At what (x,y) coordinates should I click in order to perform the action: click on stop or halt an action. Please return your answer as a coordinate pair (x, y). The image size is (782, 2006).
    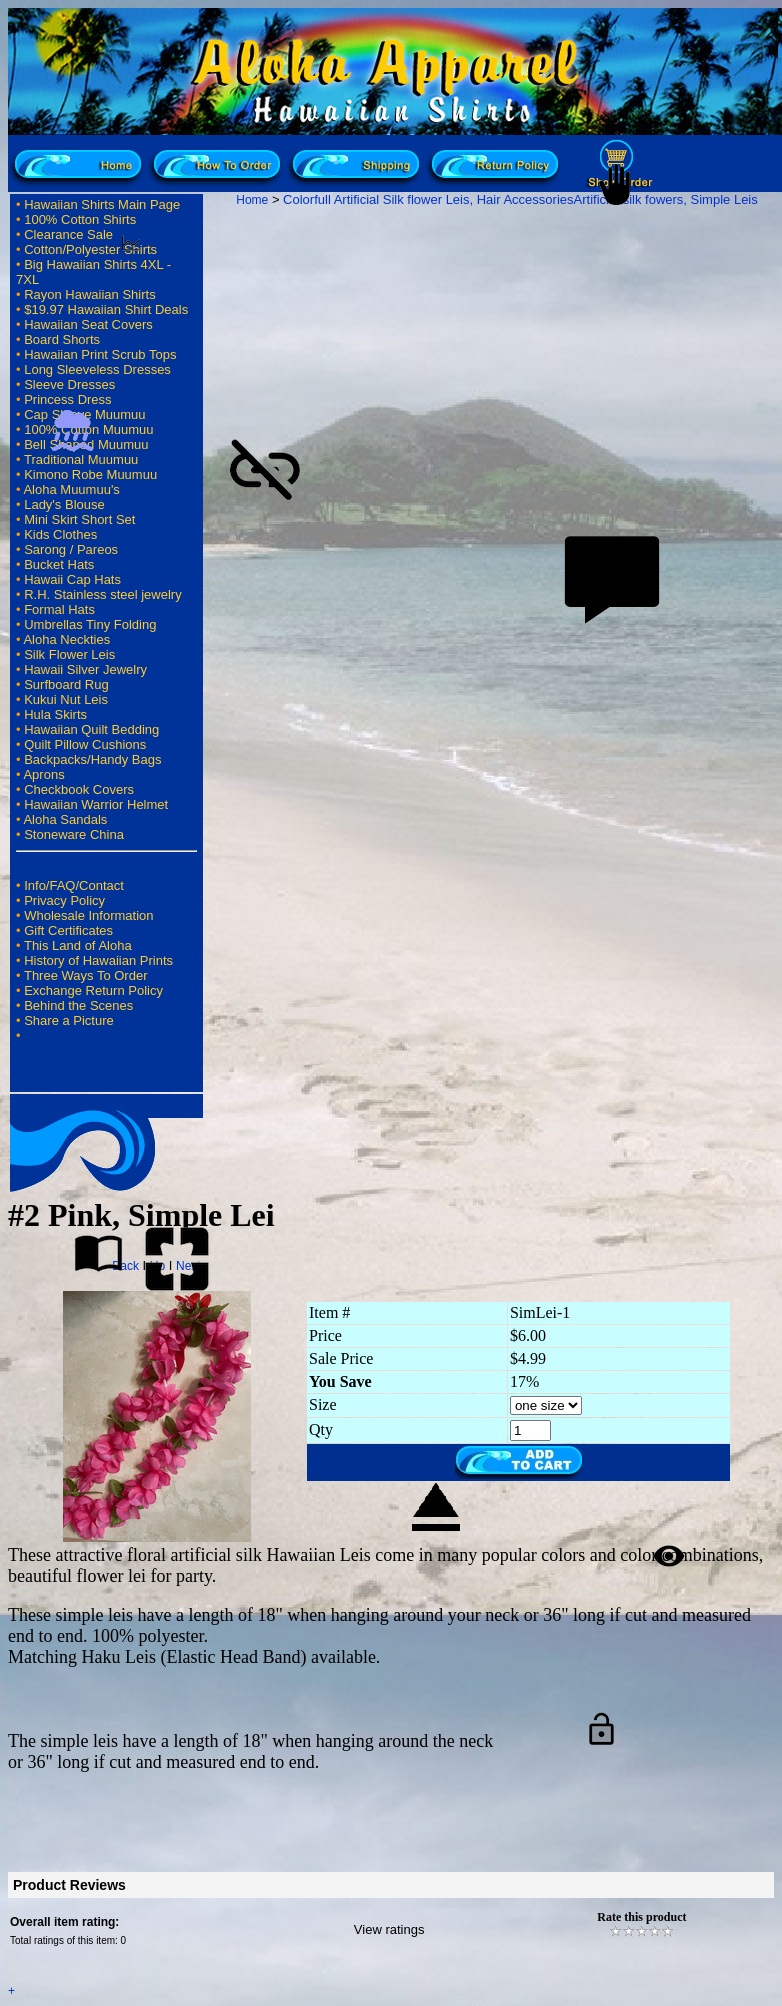
    Looking at the image, I should click on (614, 184).